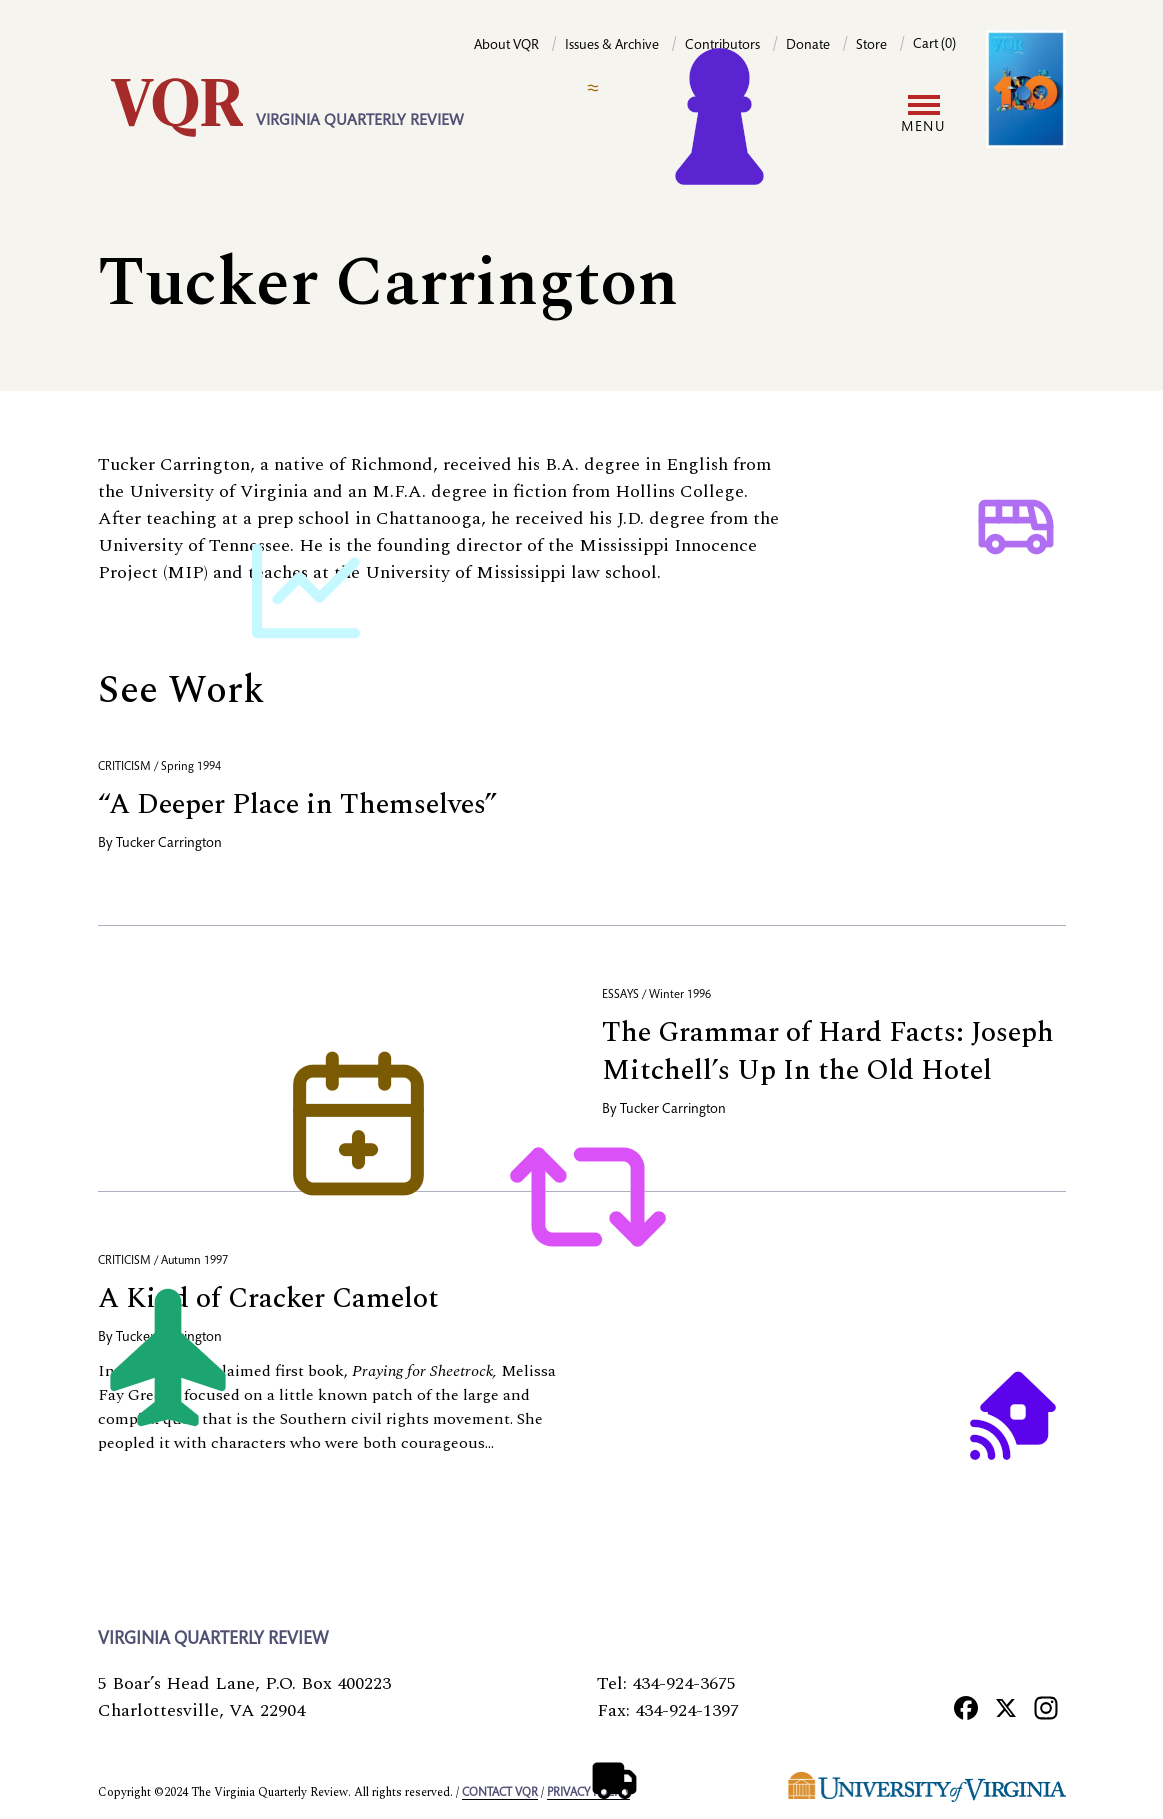 The height and width of the screenshot is (1819, 1163). Describe the element at coordinates (358, 1123) in the screenshot. I see `add a new event to calendar` at that location.